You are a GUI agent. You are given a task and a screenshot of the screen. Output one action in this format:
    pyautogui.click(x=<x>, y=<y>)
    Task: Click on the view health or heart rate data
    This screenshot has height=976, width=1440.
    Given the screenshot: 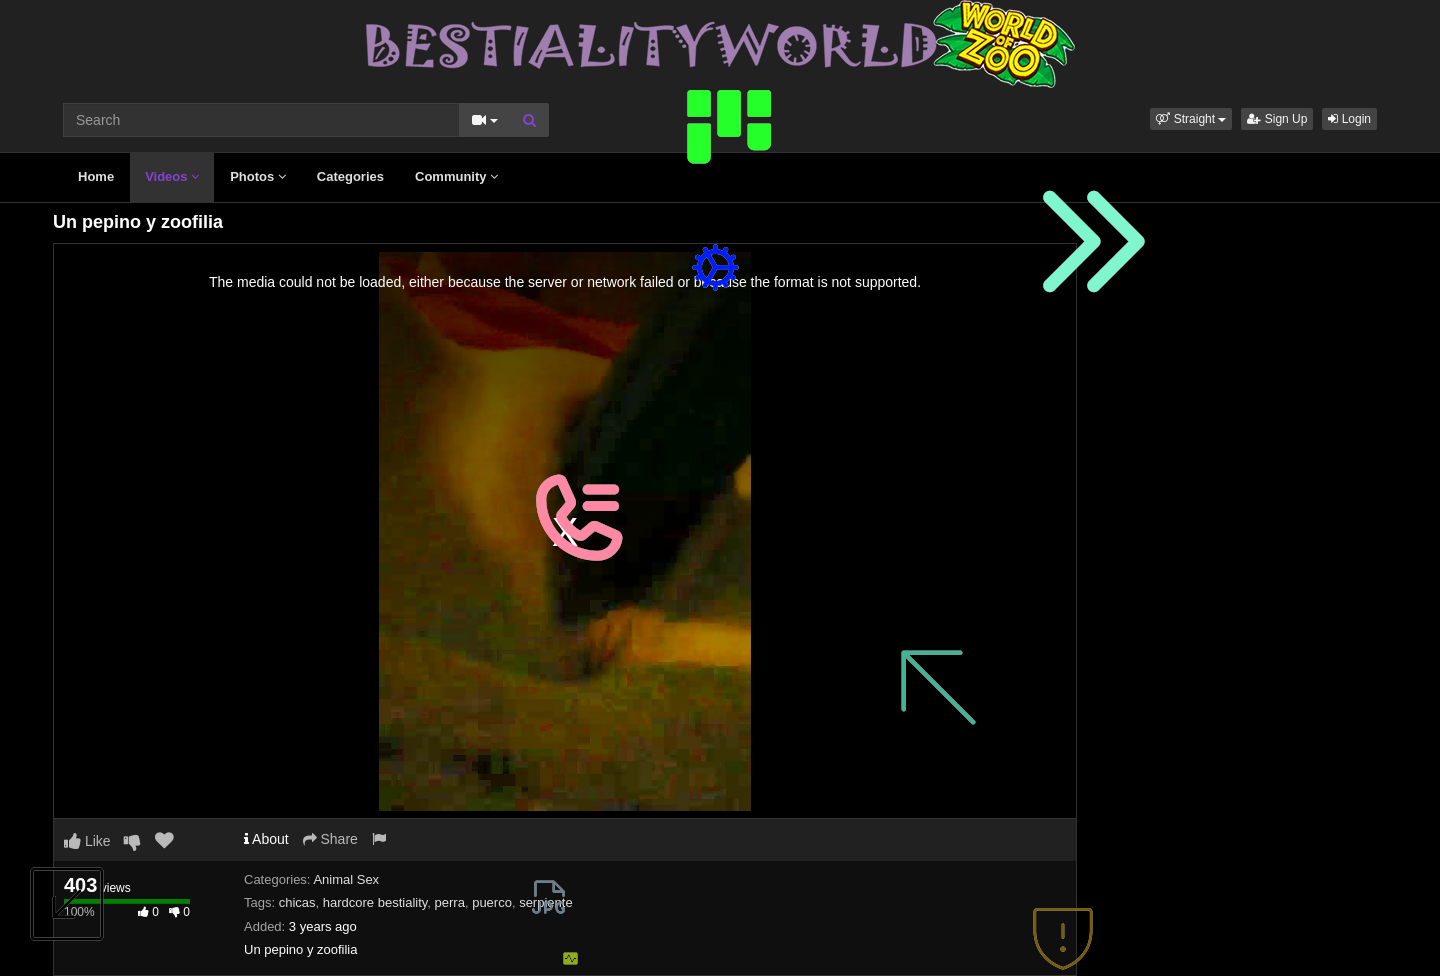 What is the action you would take?
    pyautogui.click(x=570, y=958)
    